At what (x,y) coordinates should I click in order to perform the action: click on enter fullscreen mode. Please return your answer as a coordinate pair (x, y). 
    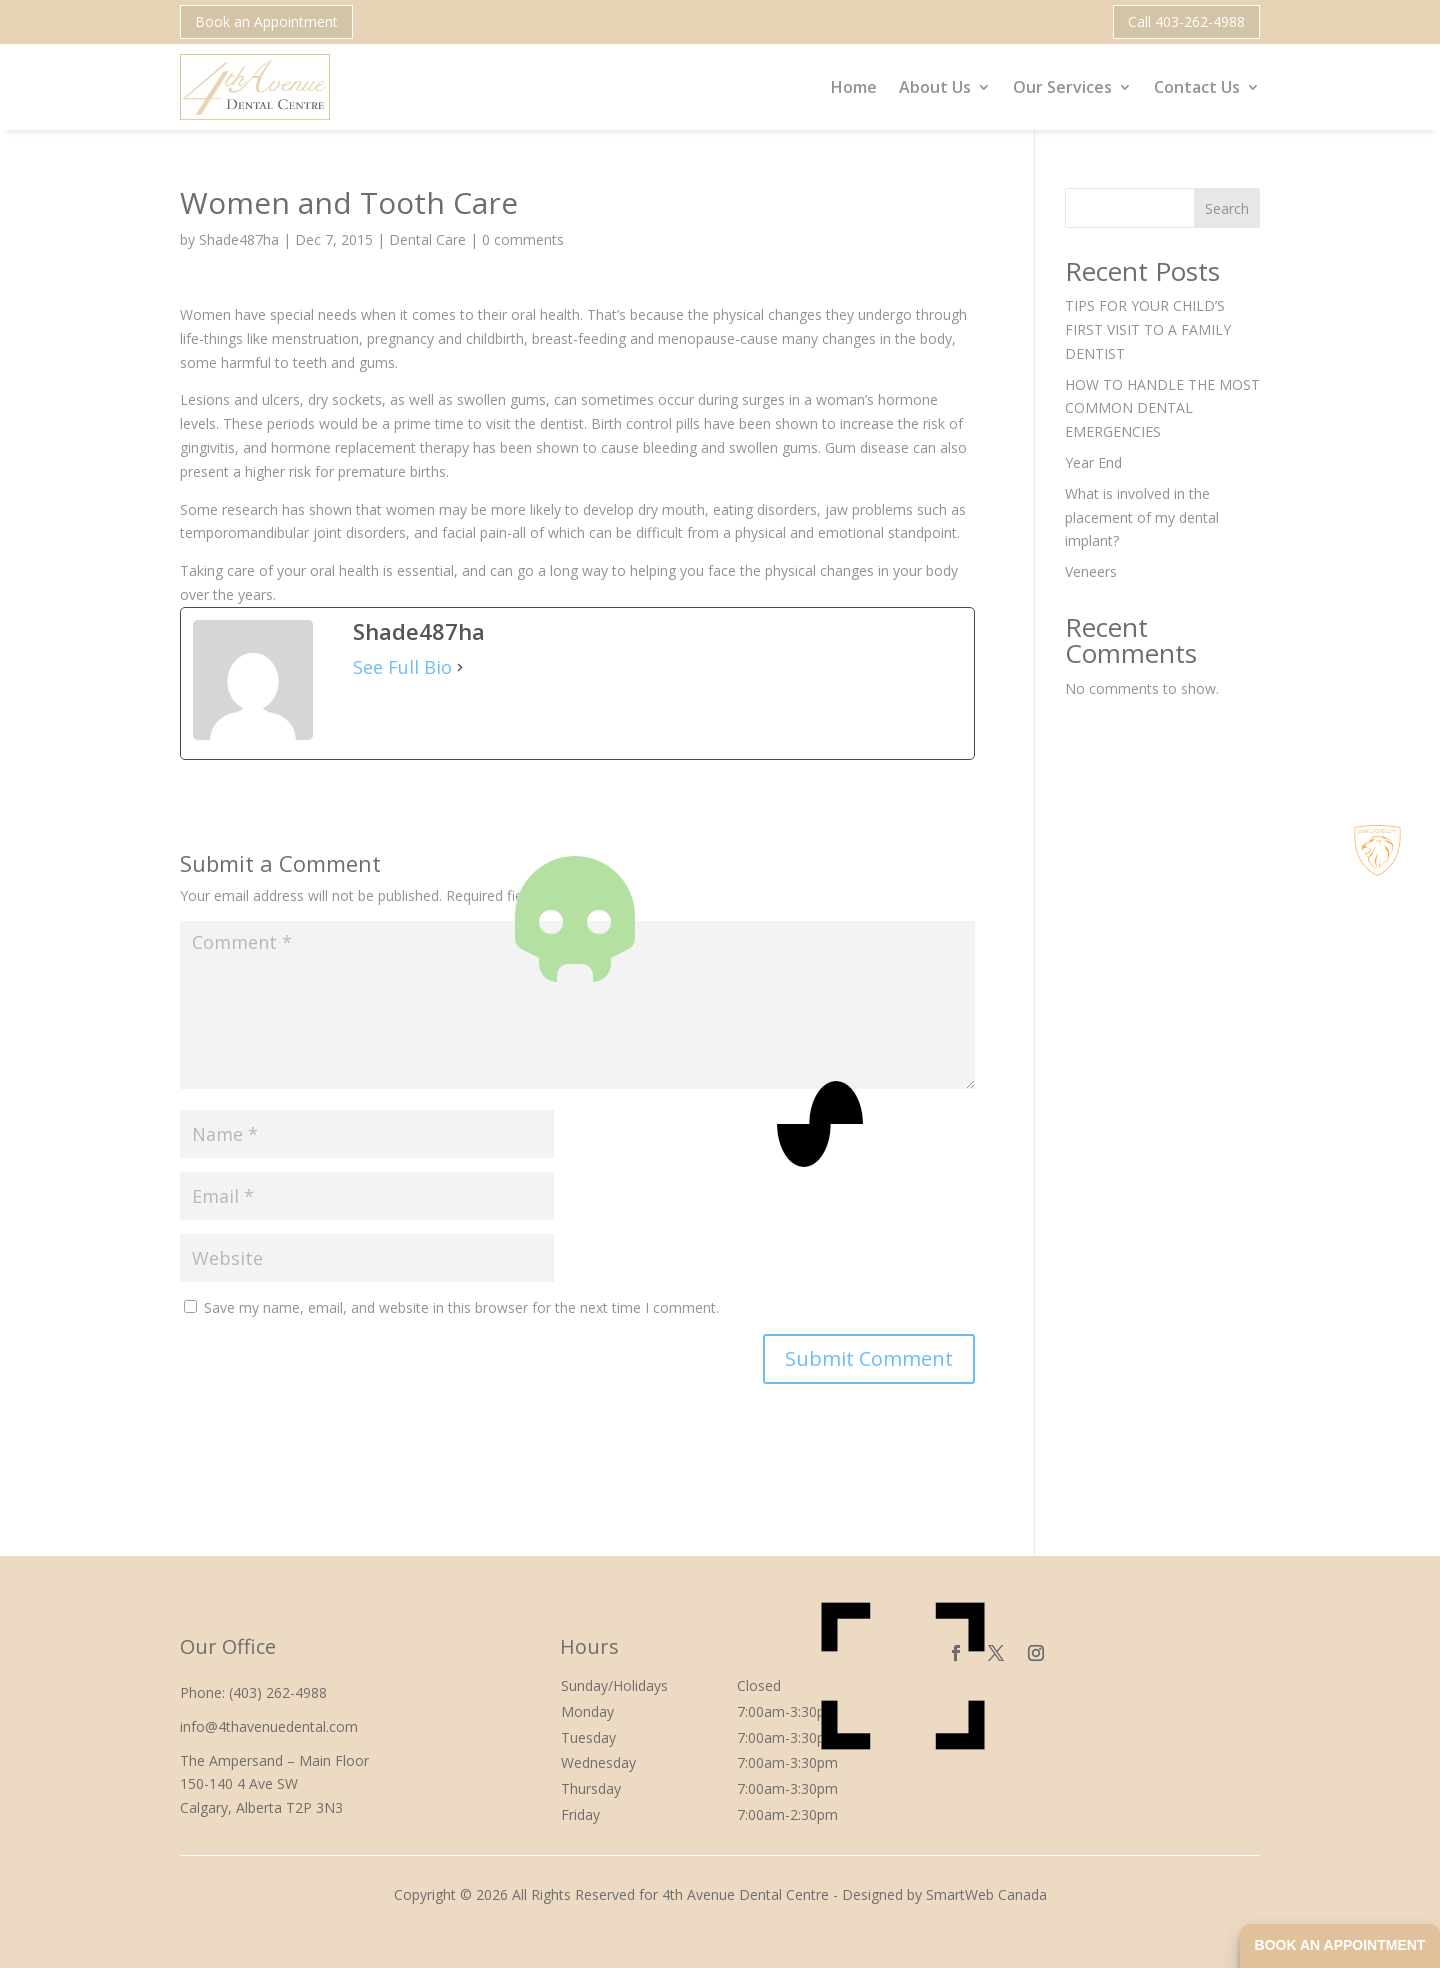
    Looking at the image, I should click on (903, 1676).